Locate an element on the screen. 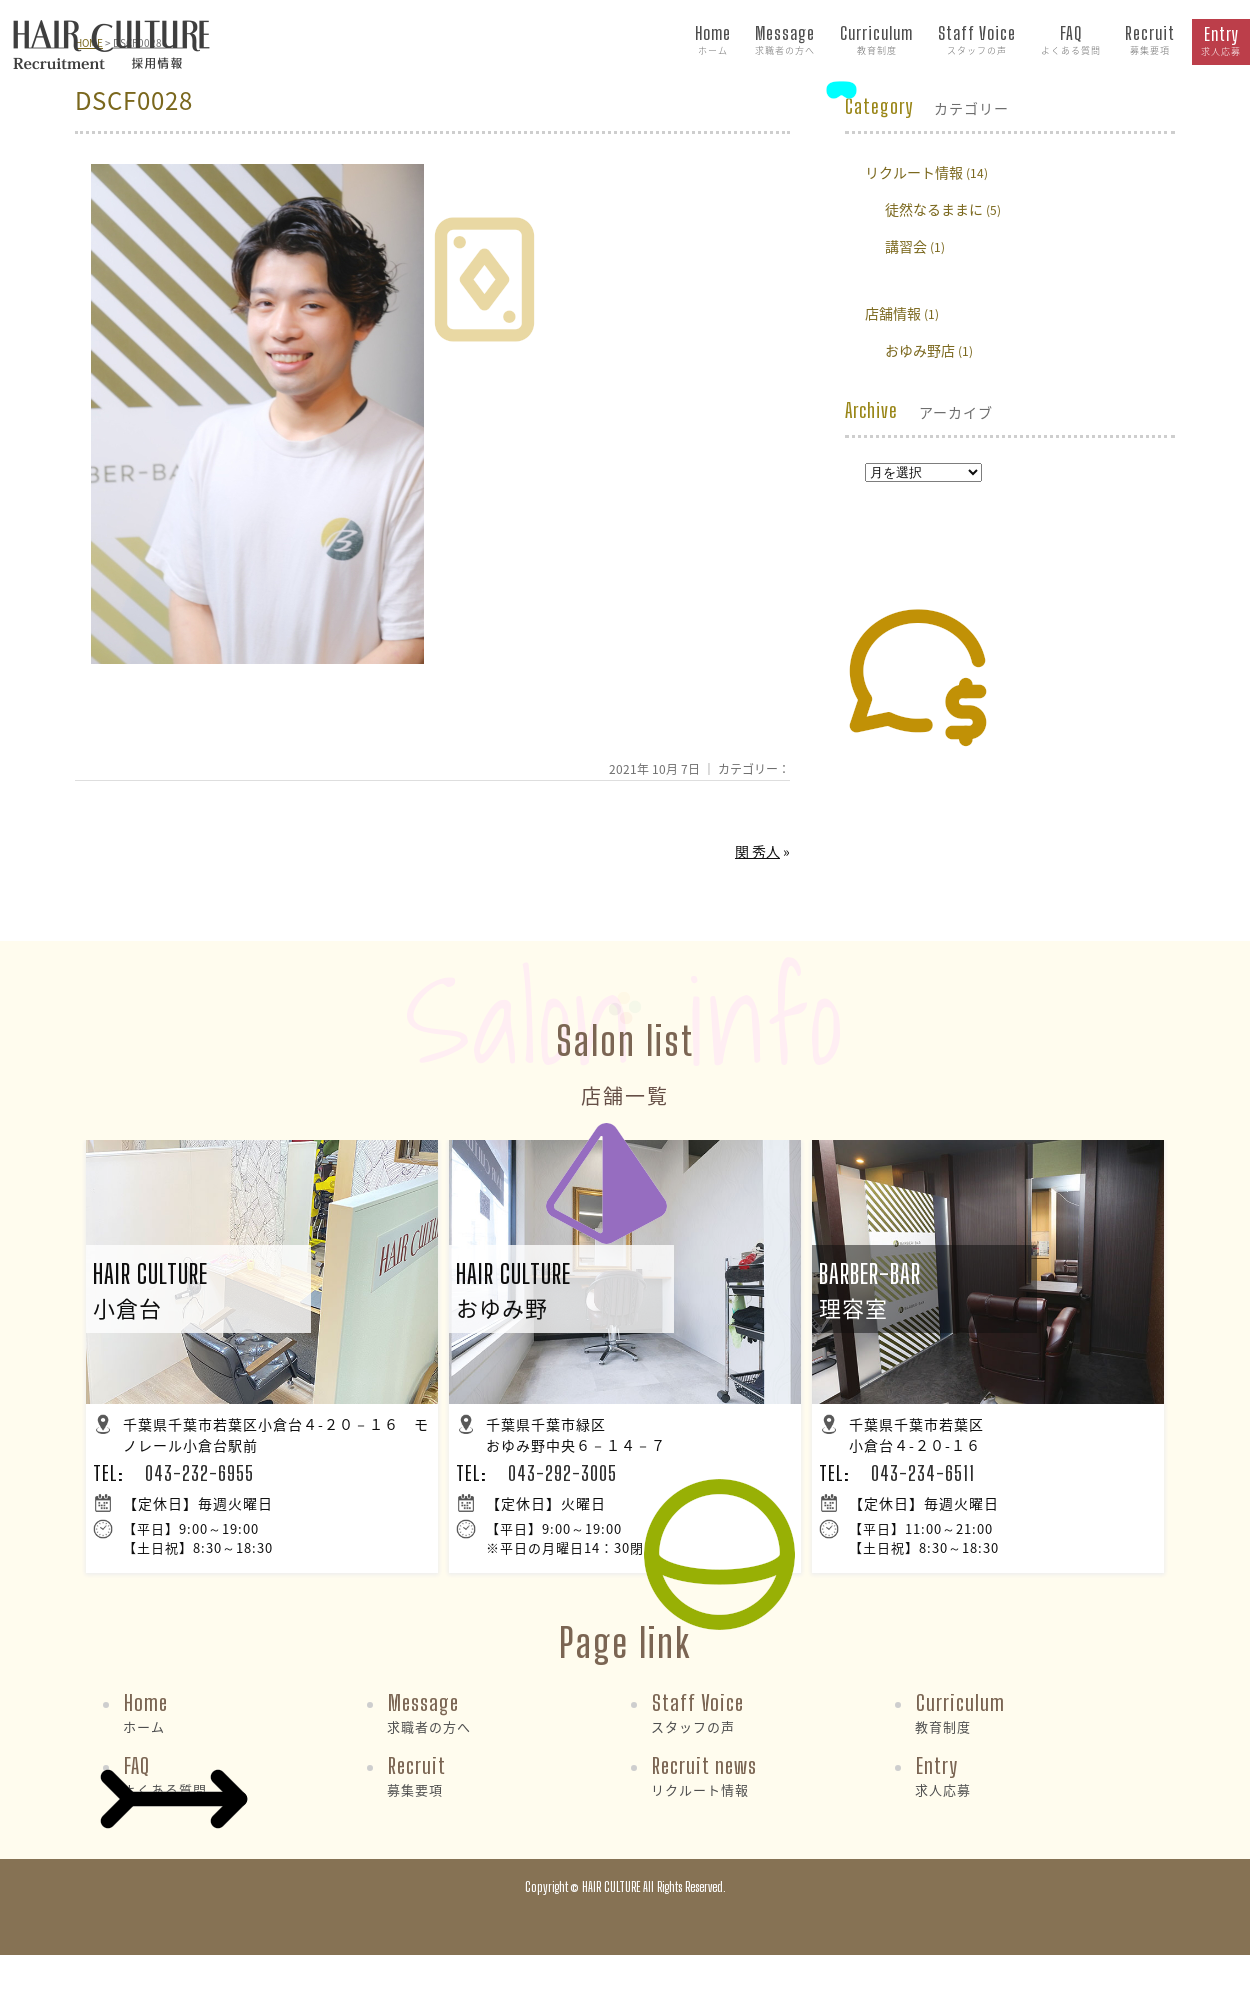 The image size is (1250, 2015). view 3D or globe-related content is located at coordinates (719, 1554).